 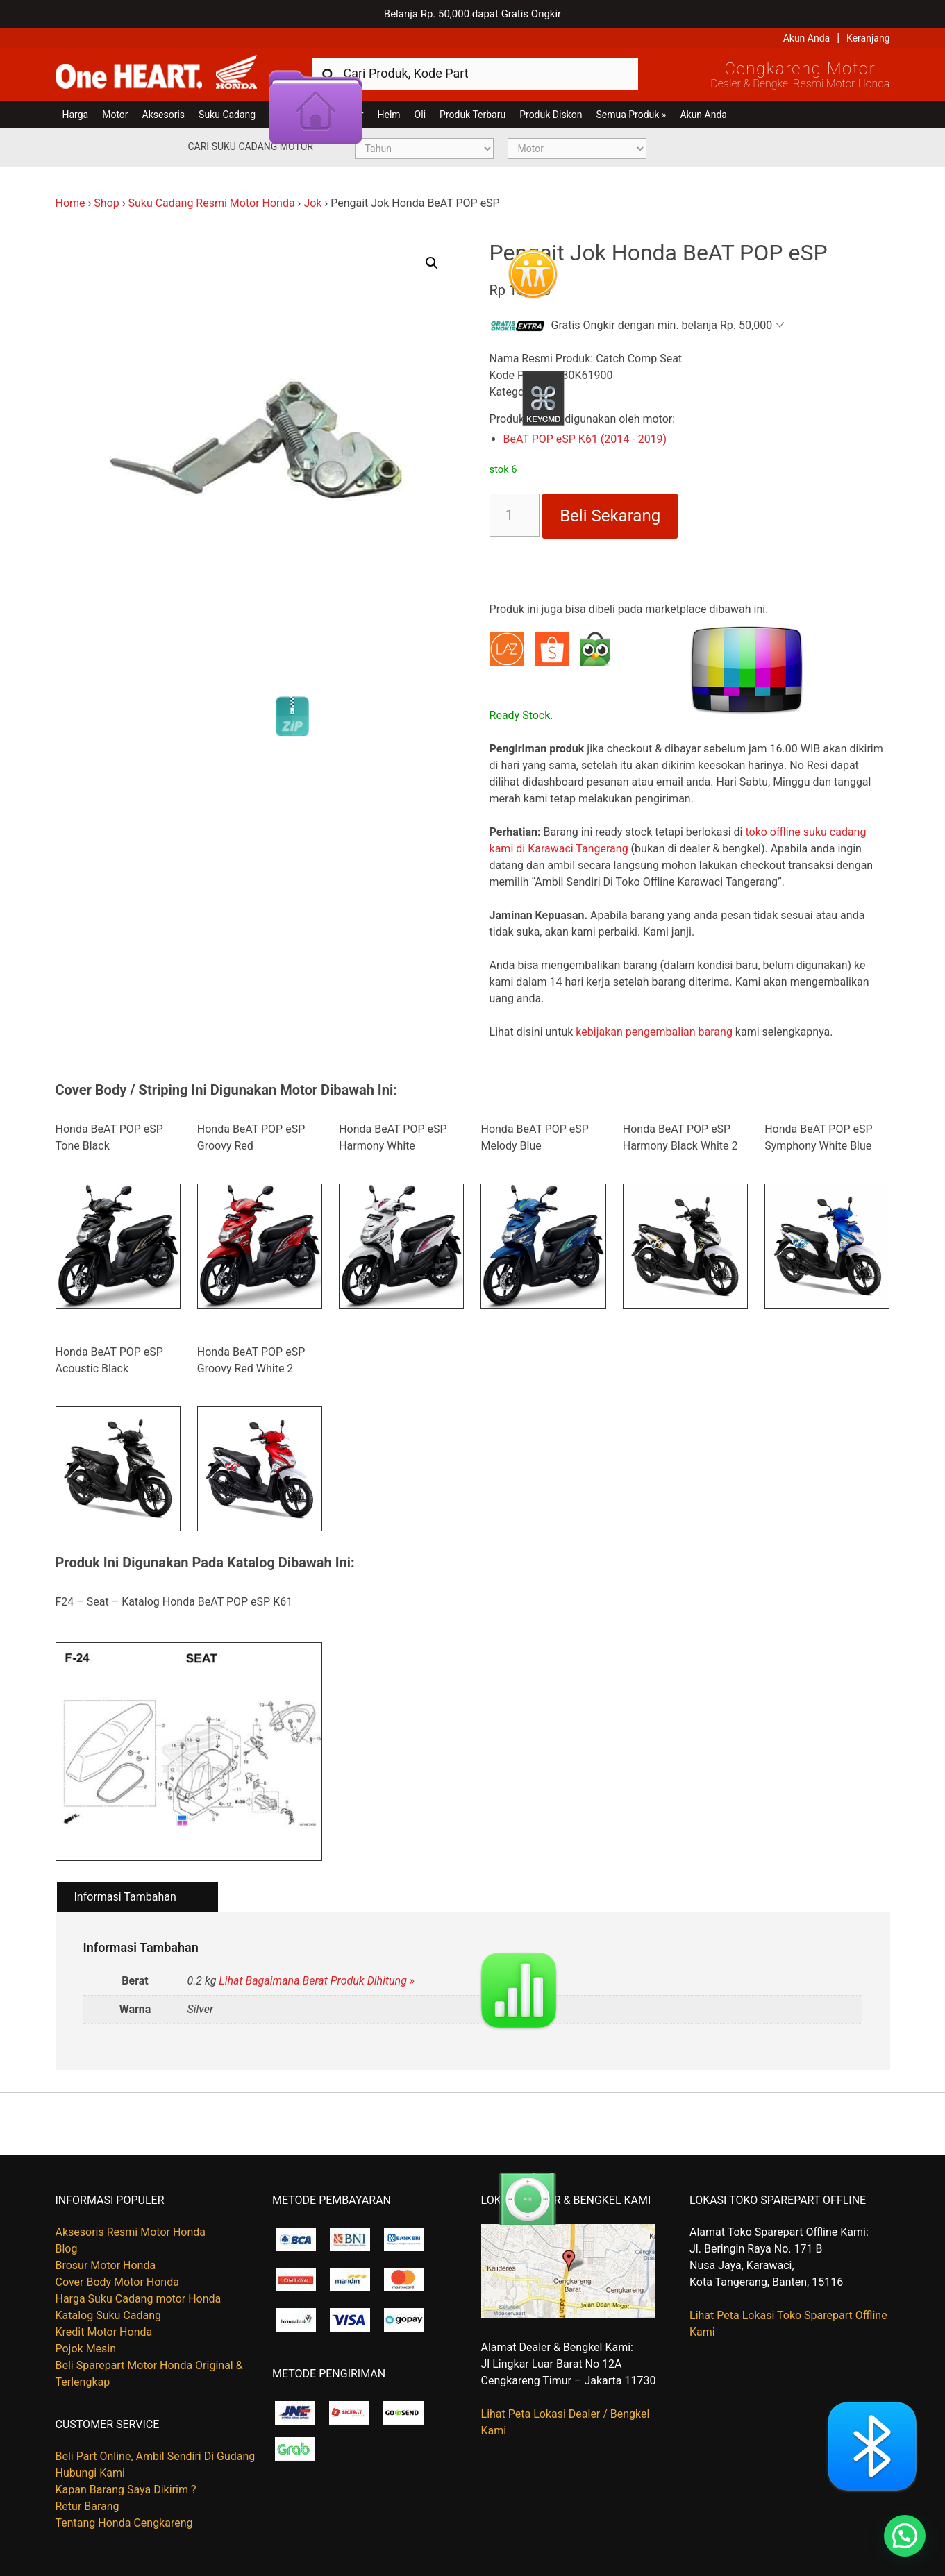 What do you see at coordinates (746, 675) in the screenshot?
I see `indicates media library is being generated or indexed` at bounding box center [746, 675].